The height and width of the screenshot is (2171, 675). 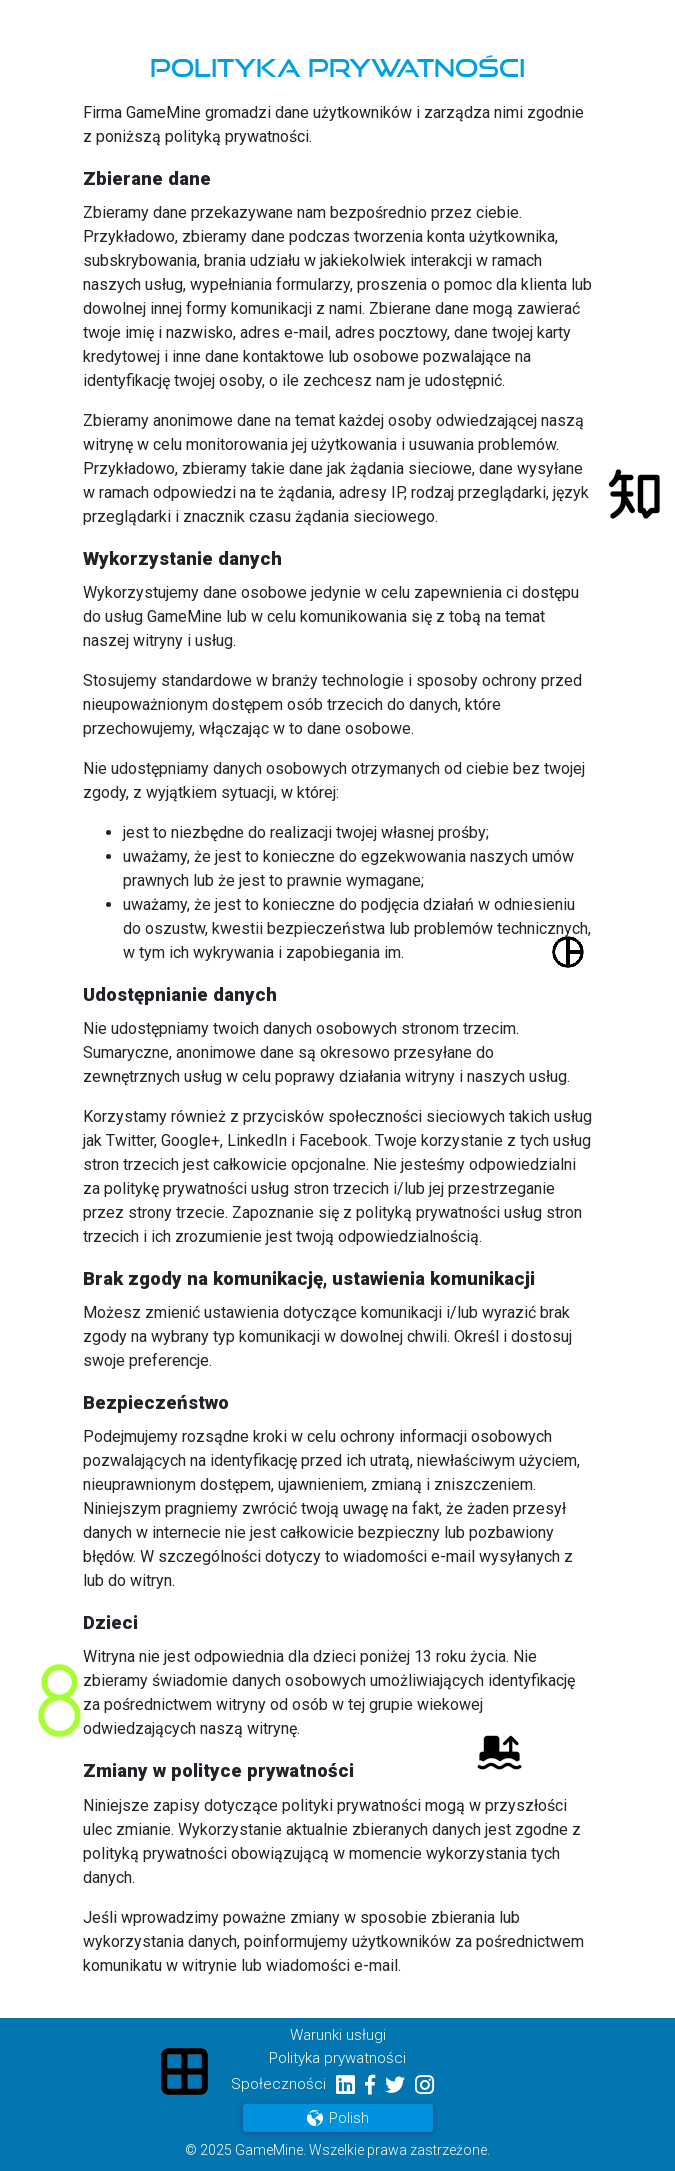 I want to click on upload or export water pump data, so click(x=499, y=1751).